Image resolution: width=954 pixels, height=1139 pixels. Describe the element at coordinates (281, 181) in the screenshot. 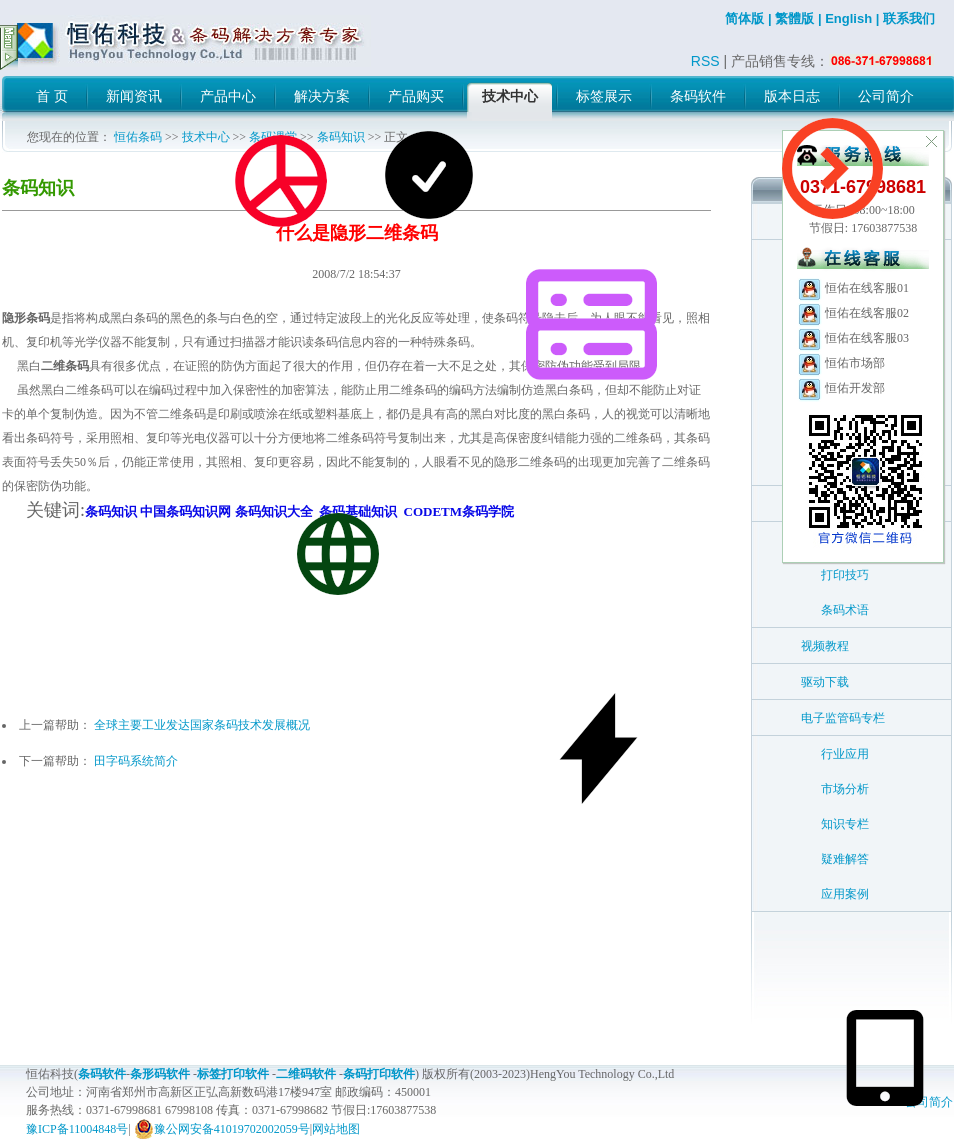

I see `view pie chart analytics` at that location.